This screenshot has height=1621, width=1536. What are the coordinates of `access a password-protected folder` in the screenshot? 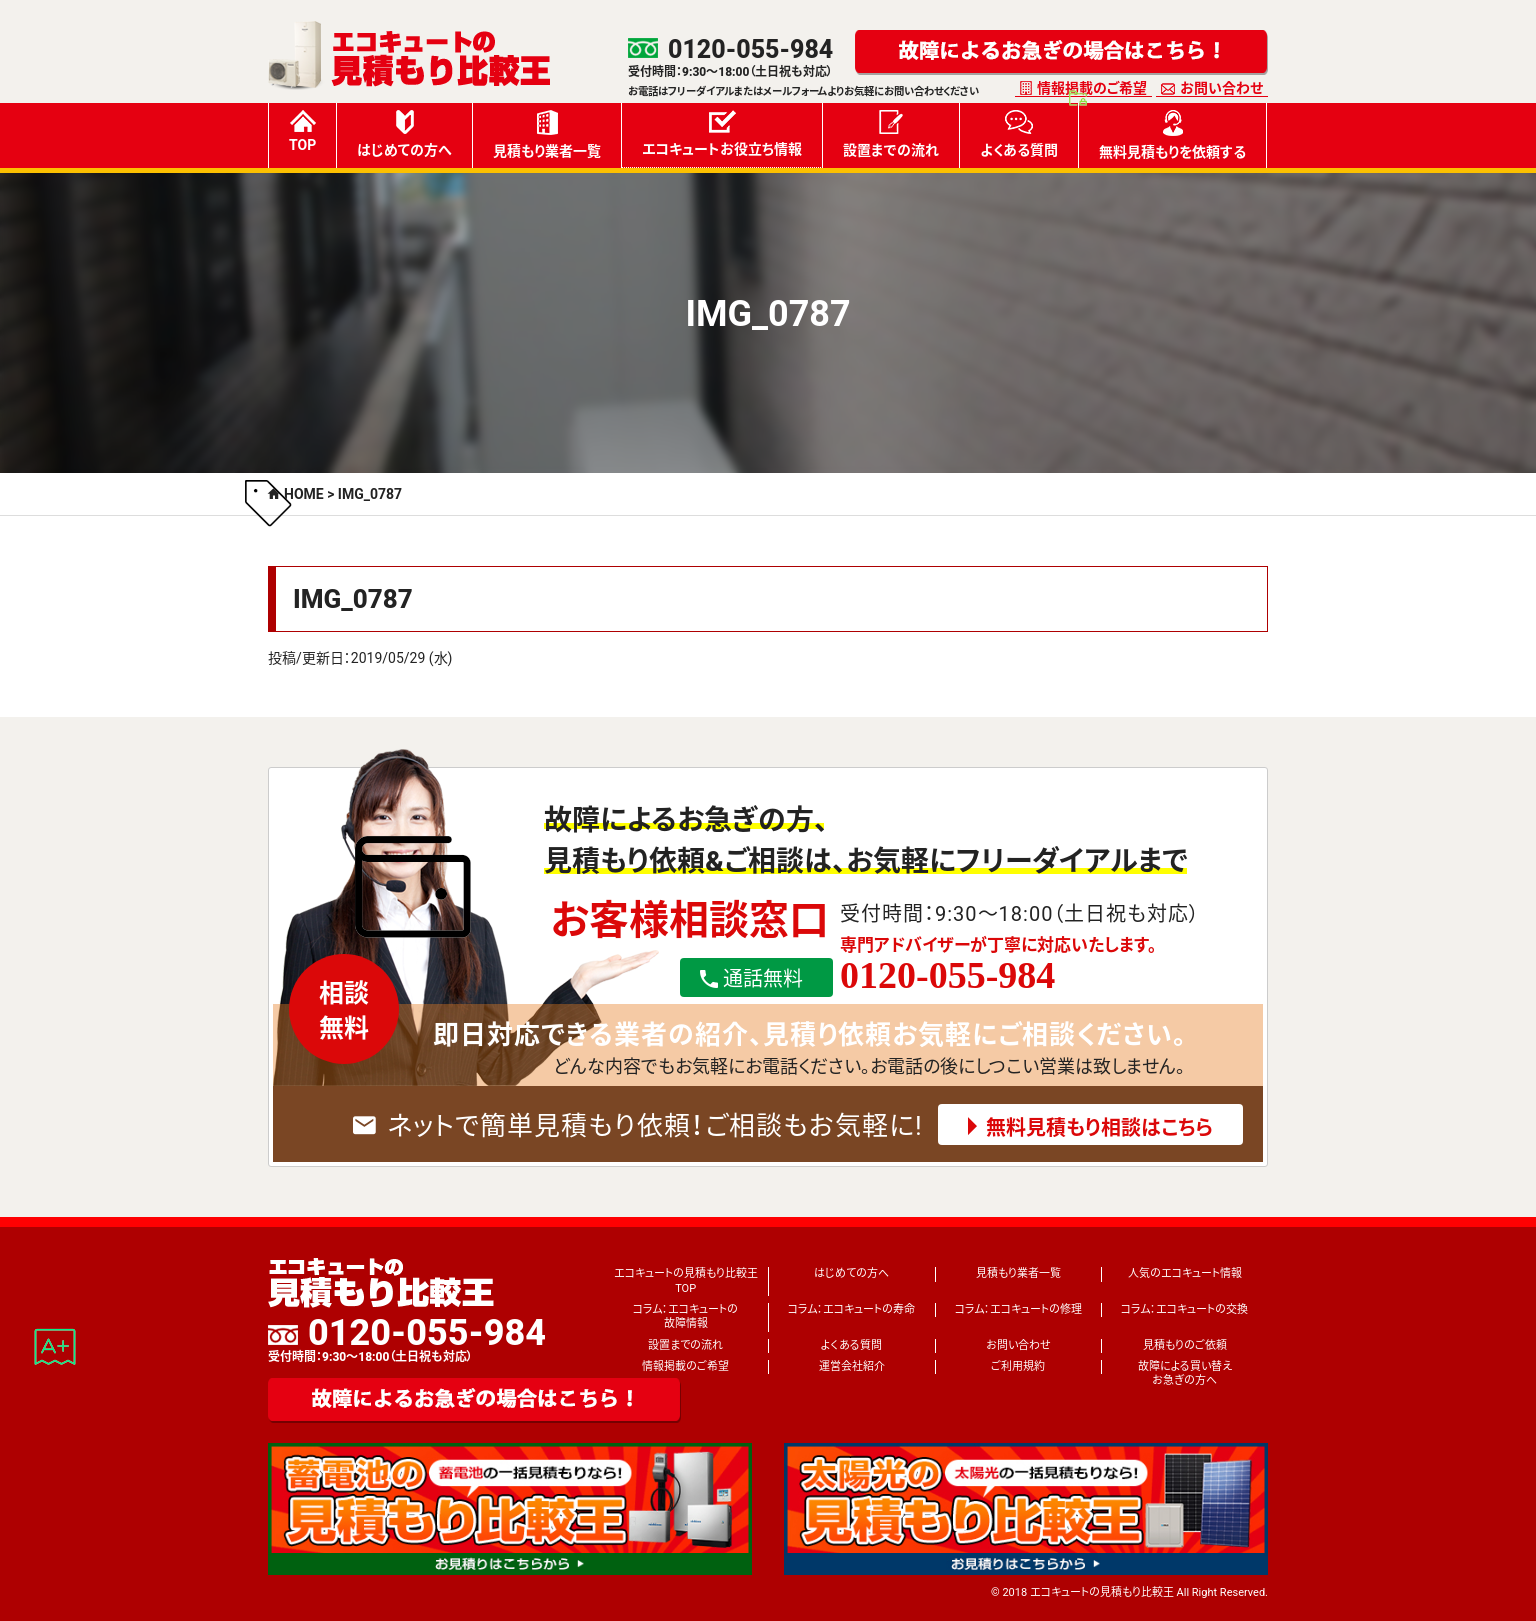 It's located at (1078, 98).